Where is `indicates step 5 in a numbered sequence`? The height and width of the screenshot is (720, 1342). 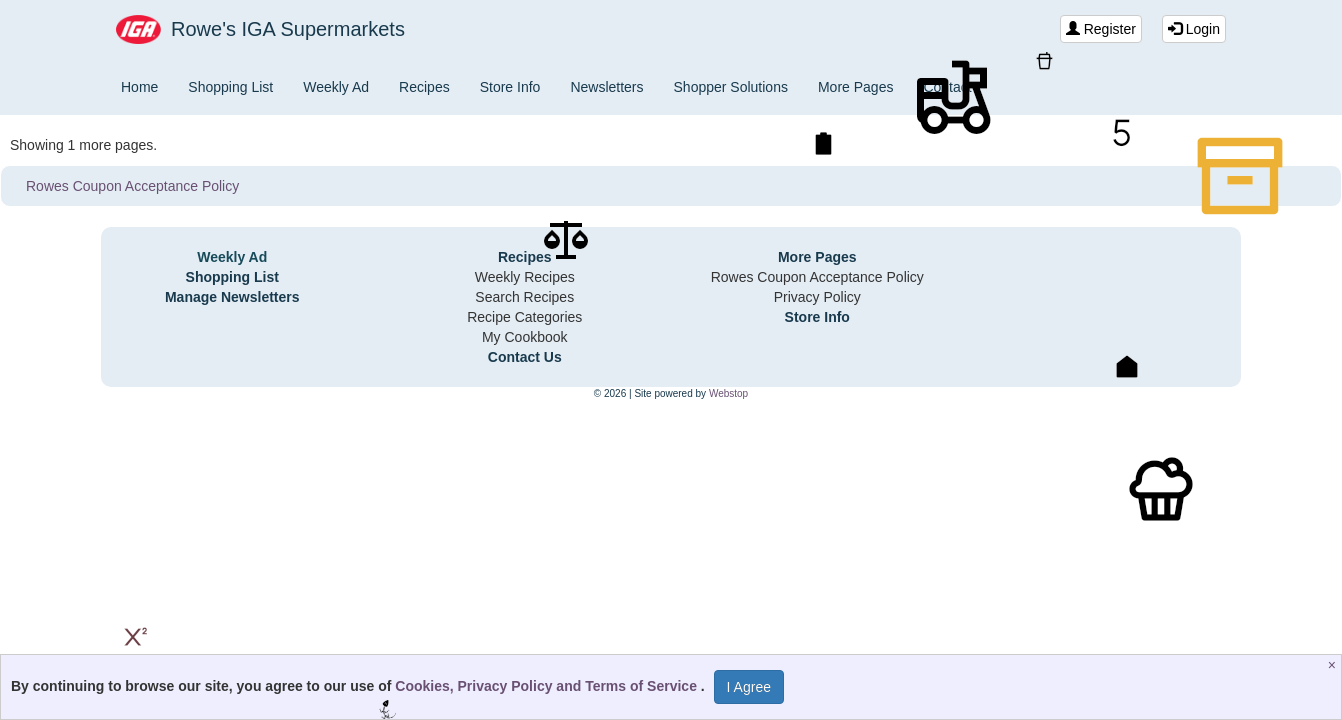
indicates step 5 in a numbered sequence is located at coordinates (1121, 132).